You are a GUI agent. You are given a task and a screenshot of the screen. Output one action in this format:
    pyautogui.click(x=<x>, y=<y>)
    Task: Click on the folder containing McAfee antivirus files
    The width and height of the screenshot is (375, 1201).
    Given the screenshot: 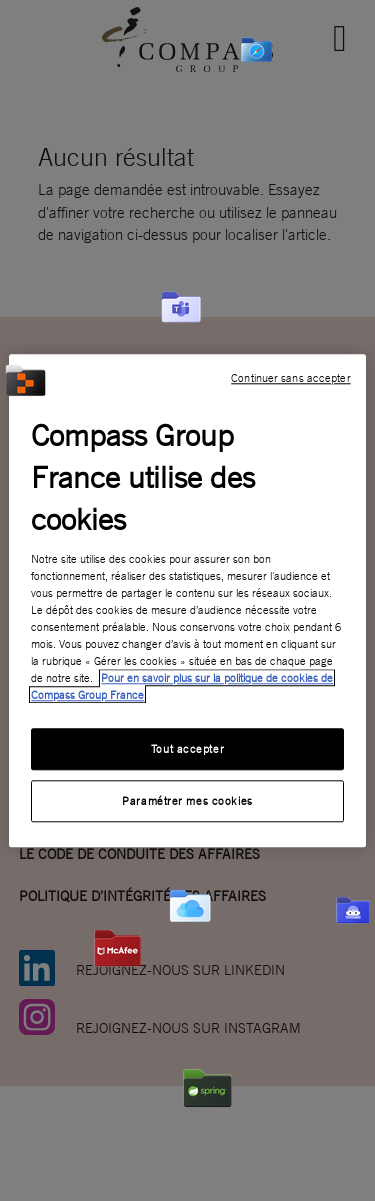 What is the action you would take?
    pyautogui.click(x=117, y=949)
    